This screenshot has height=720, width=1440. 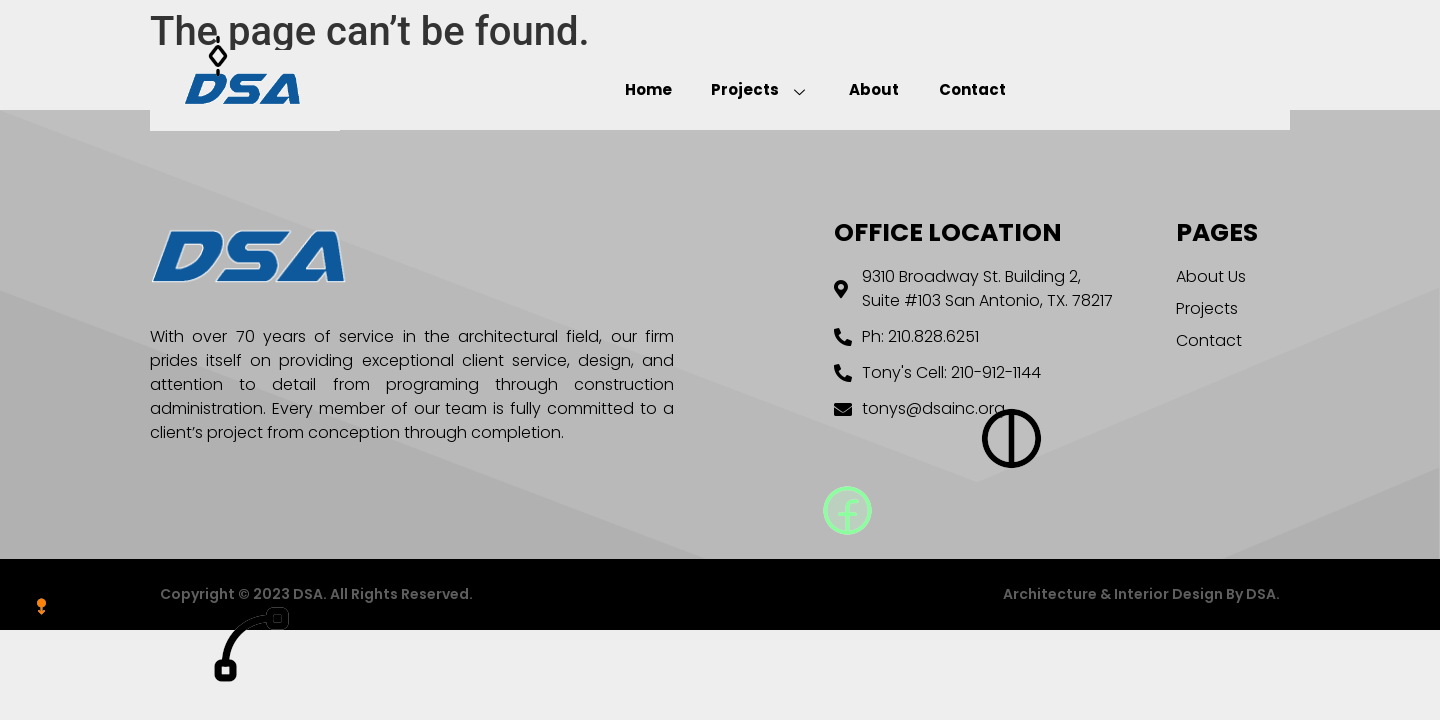 What do you see at coordinates (251, 644) in the screenshot?
I see `edit vector path curve handles` at bounding box center [251, 644].